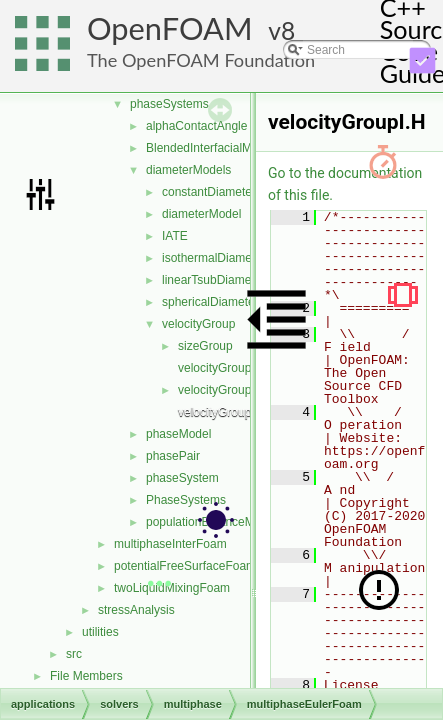 The width and height of the screenshot is (443, 720). Describe the element at coordinates (403, 295) in the screenshot. I see `view content in carousel mode` at that location.